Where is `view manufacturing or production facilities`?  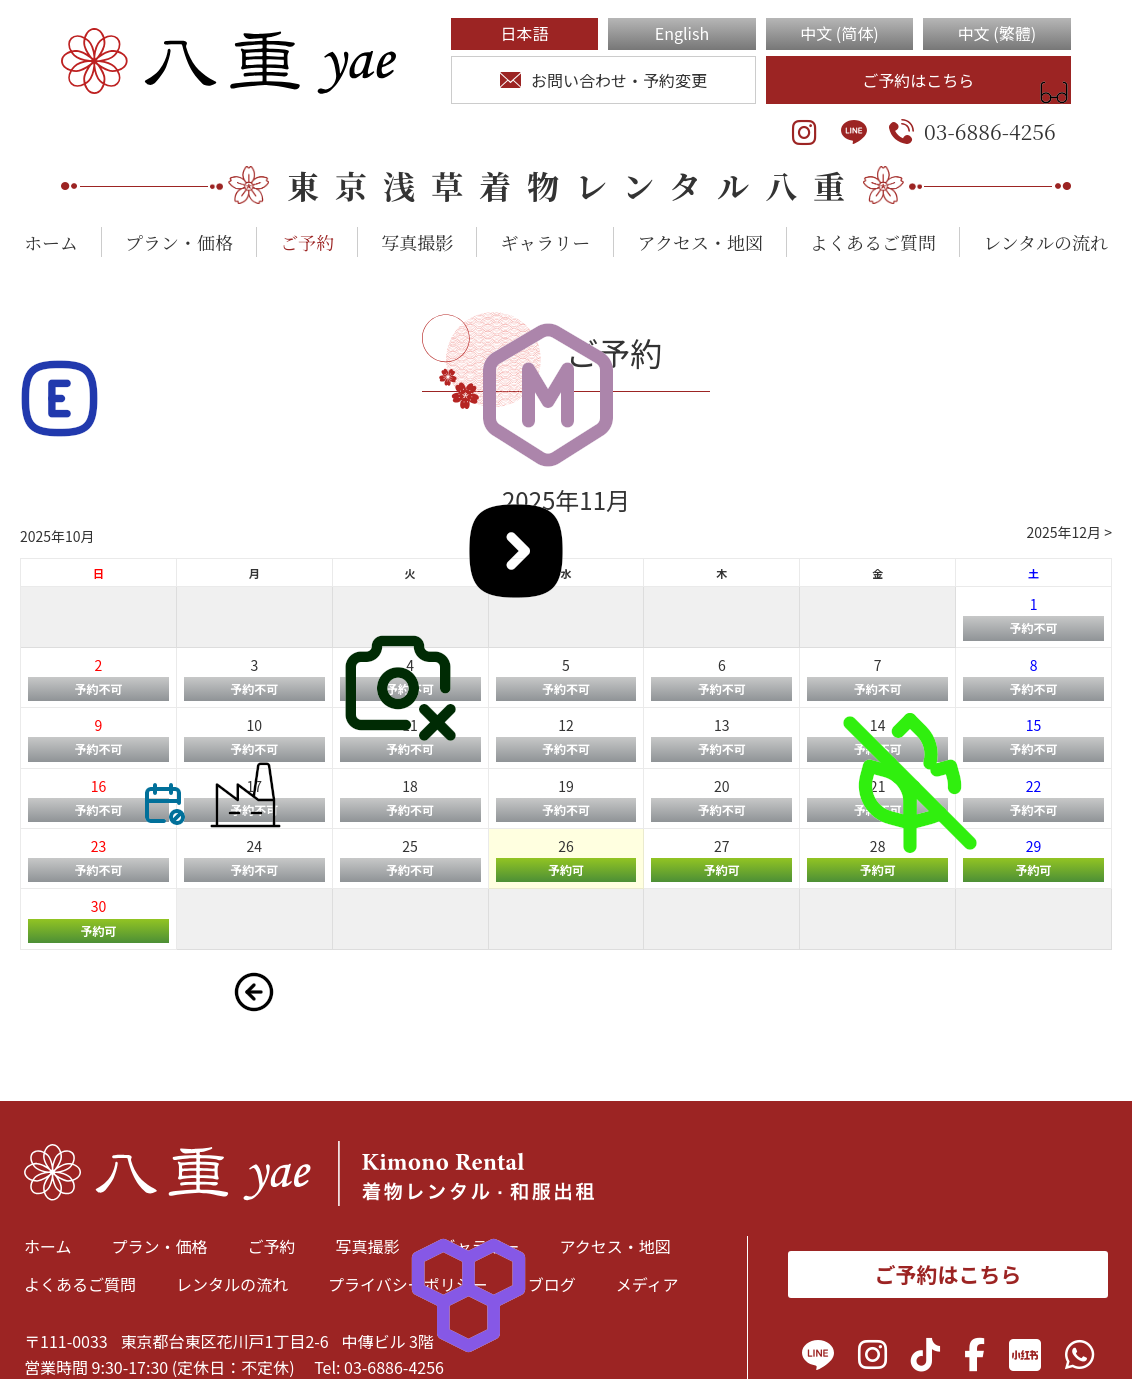 view manufacturing or production facilities is located at coordinates (245, 797).